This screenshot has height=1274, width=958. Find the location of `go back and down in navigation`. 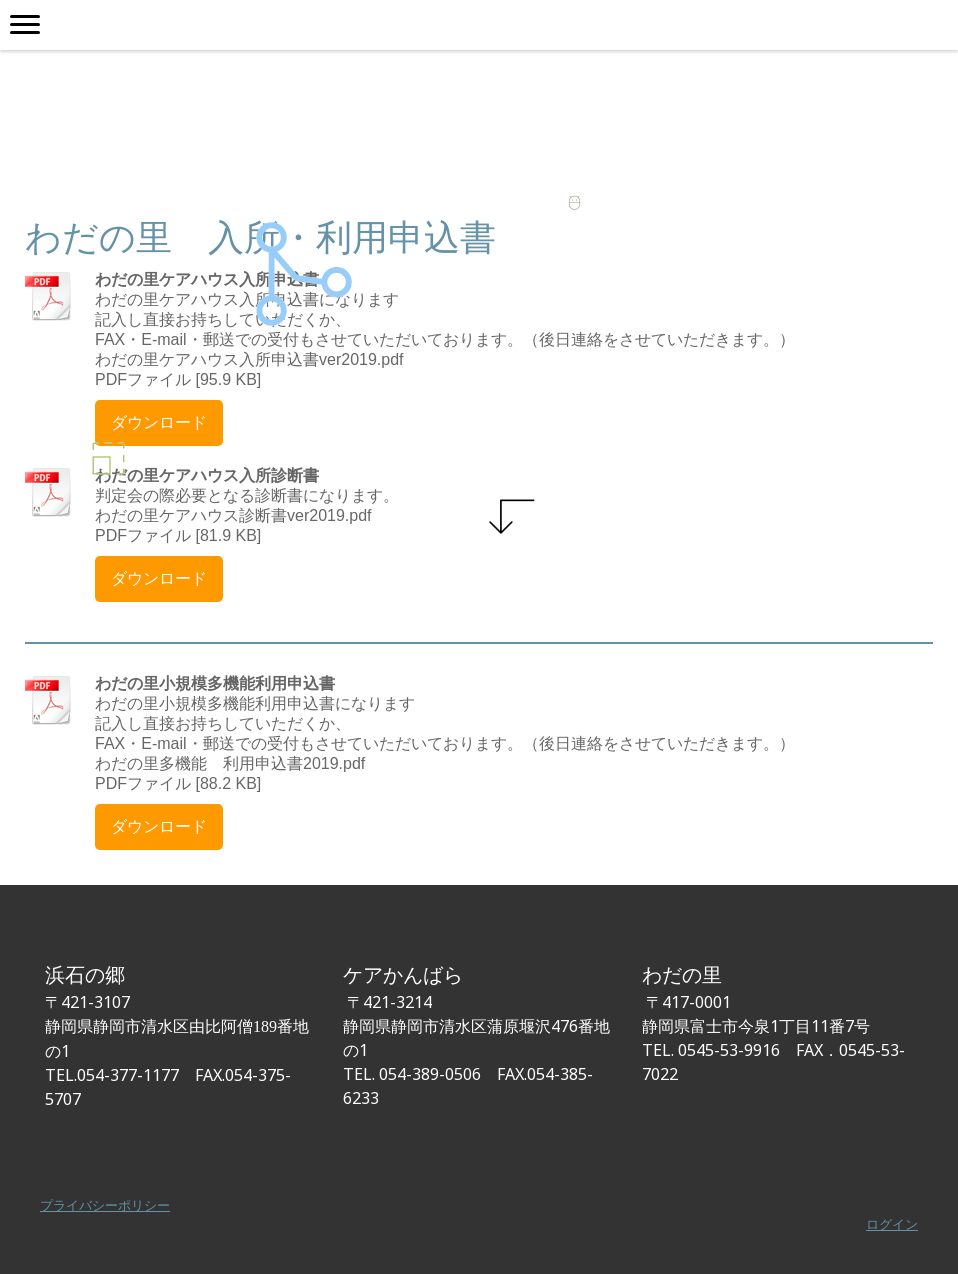

go back and down in navigation is located at coordinates (510, 513).